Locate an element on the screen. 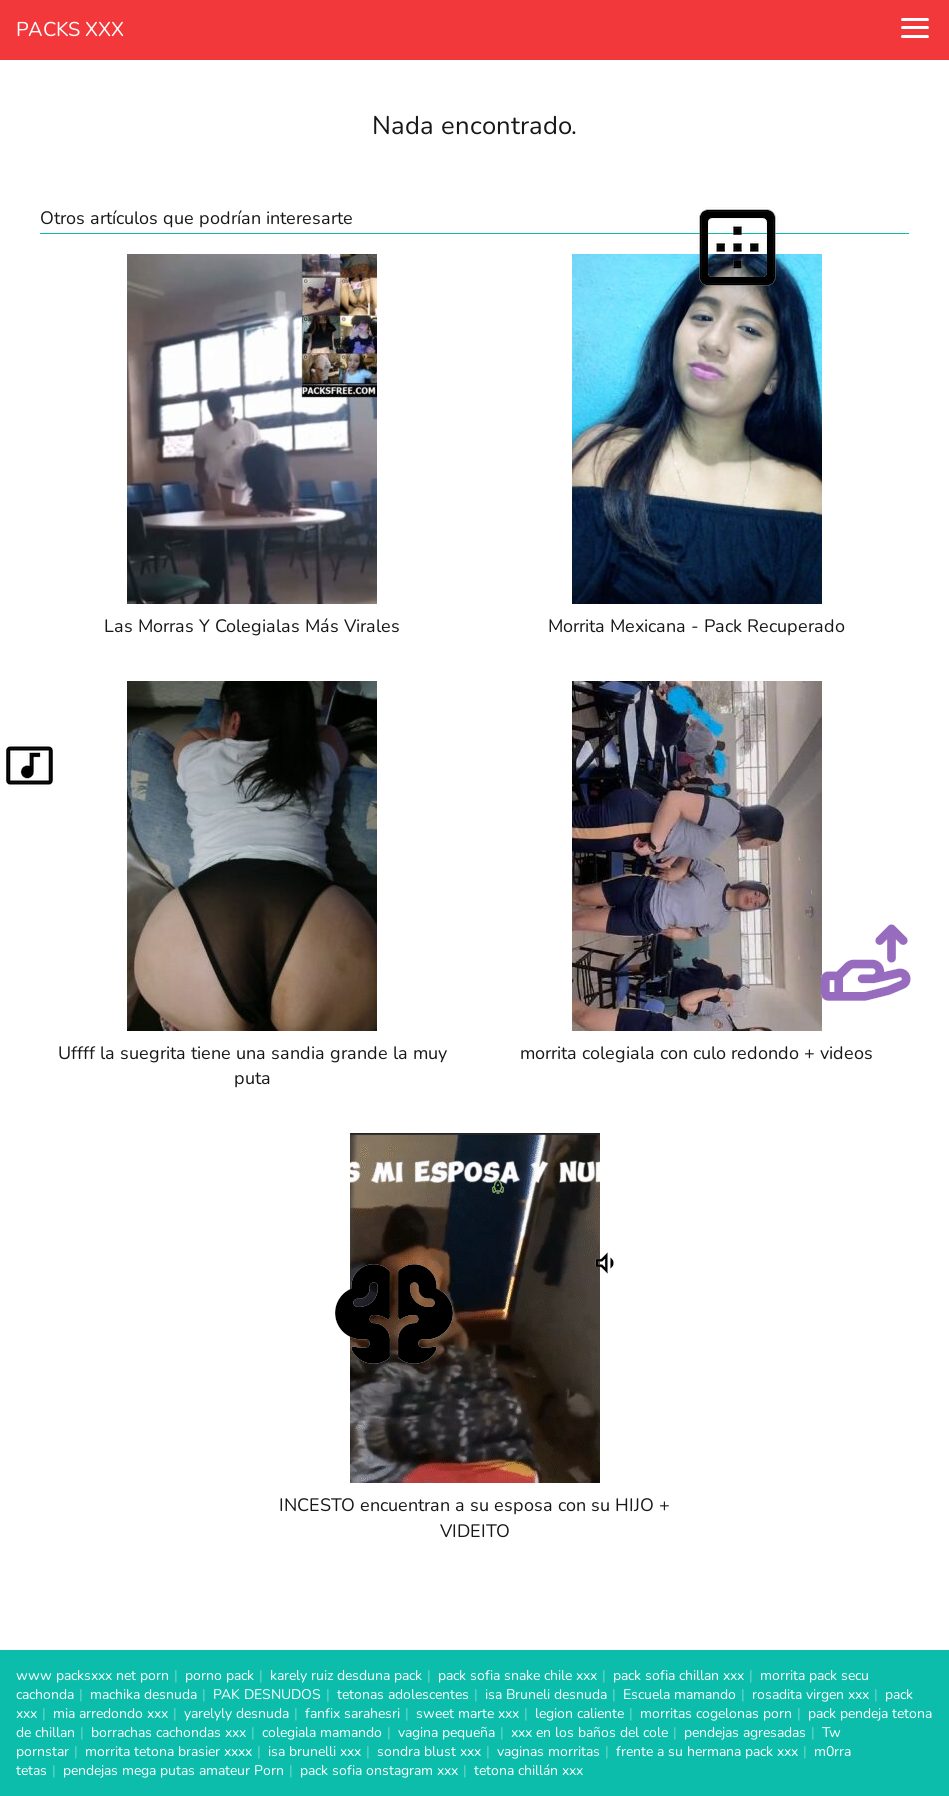 This screenshot has width=949, height=1796. decrease audio volume is located at coordinates (605, 1263).